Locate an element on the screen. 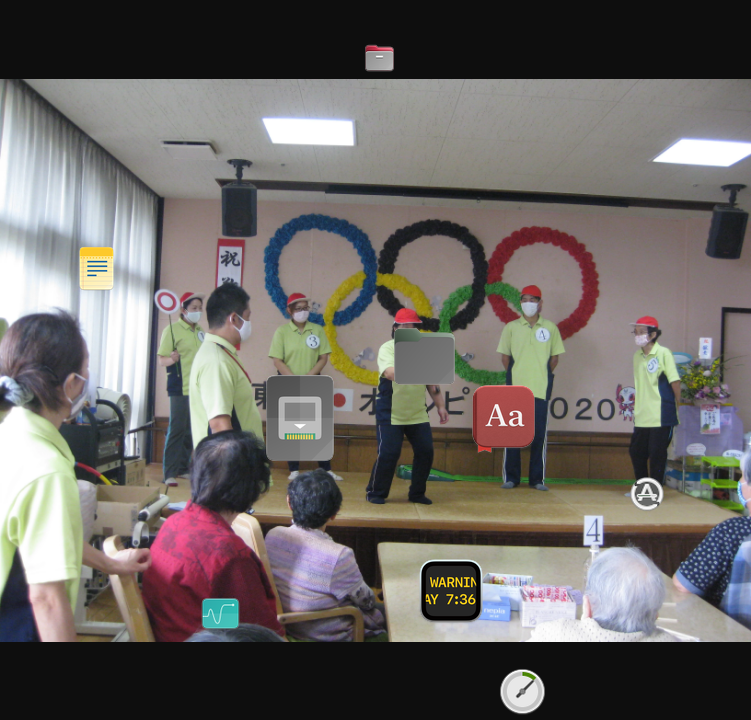 This screenshot has height=720, width=751. open sysprof system profiler is located at coordinates (522, 691).